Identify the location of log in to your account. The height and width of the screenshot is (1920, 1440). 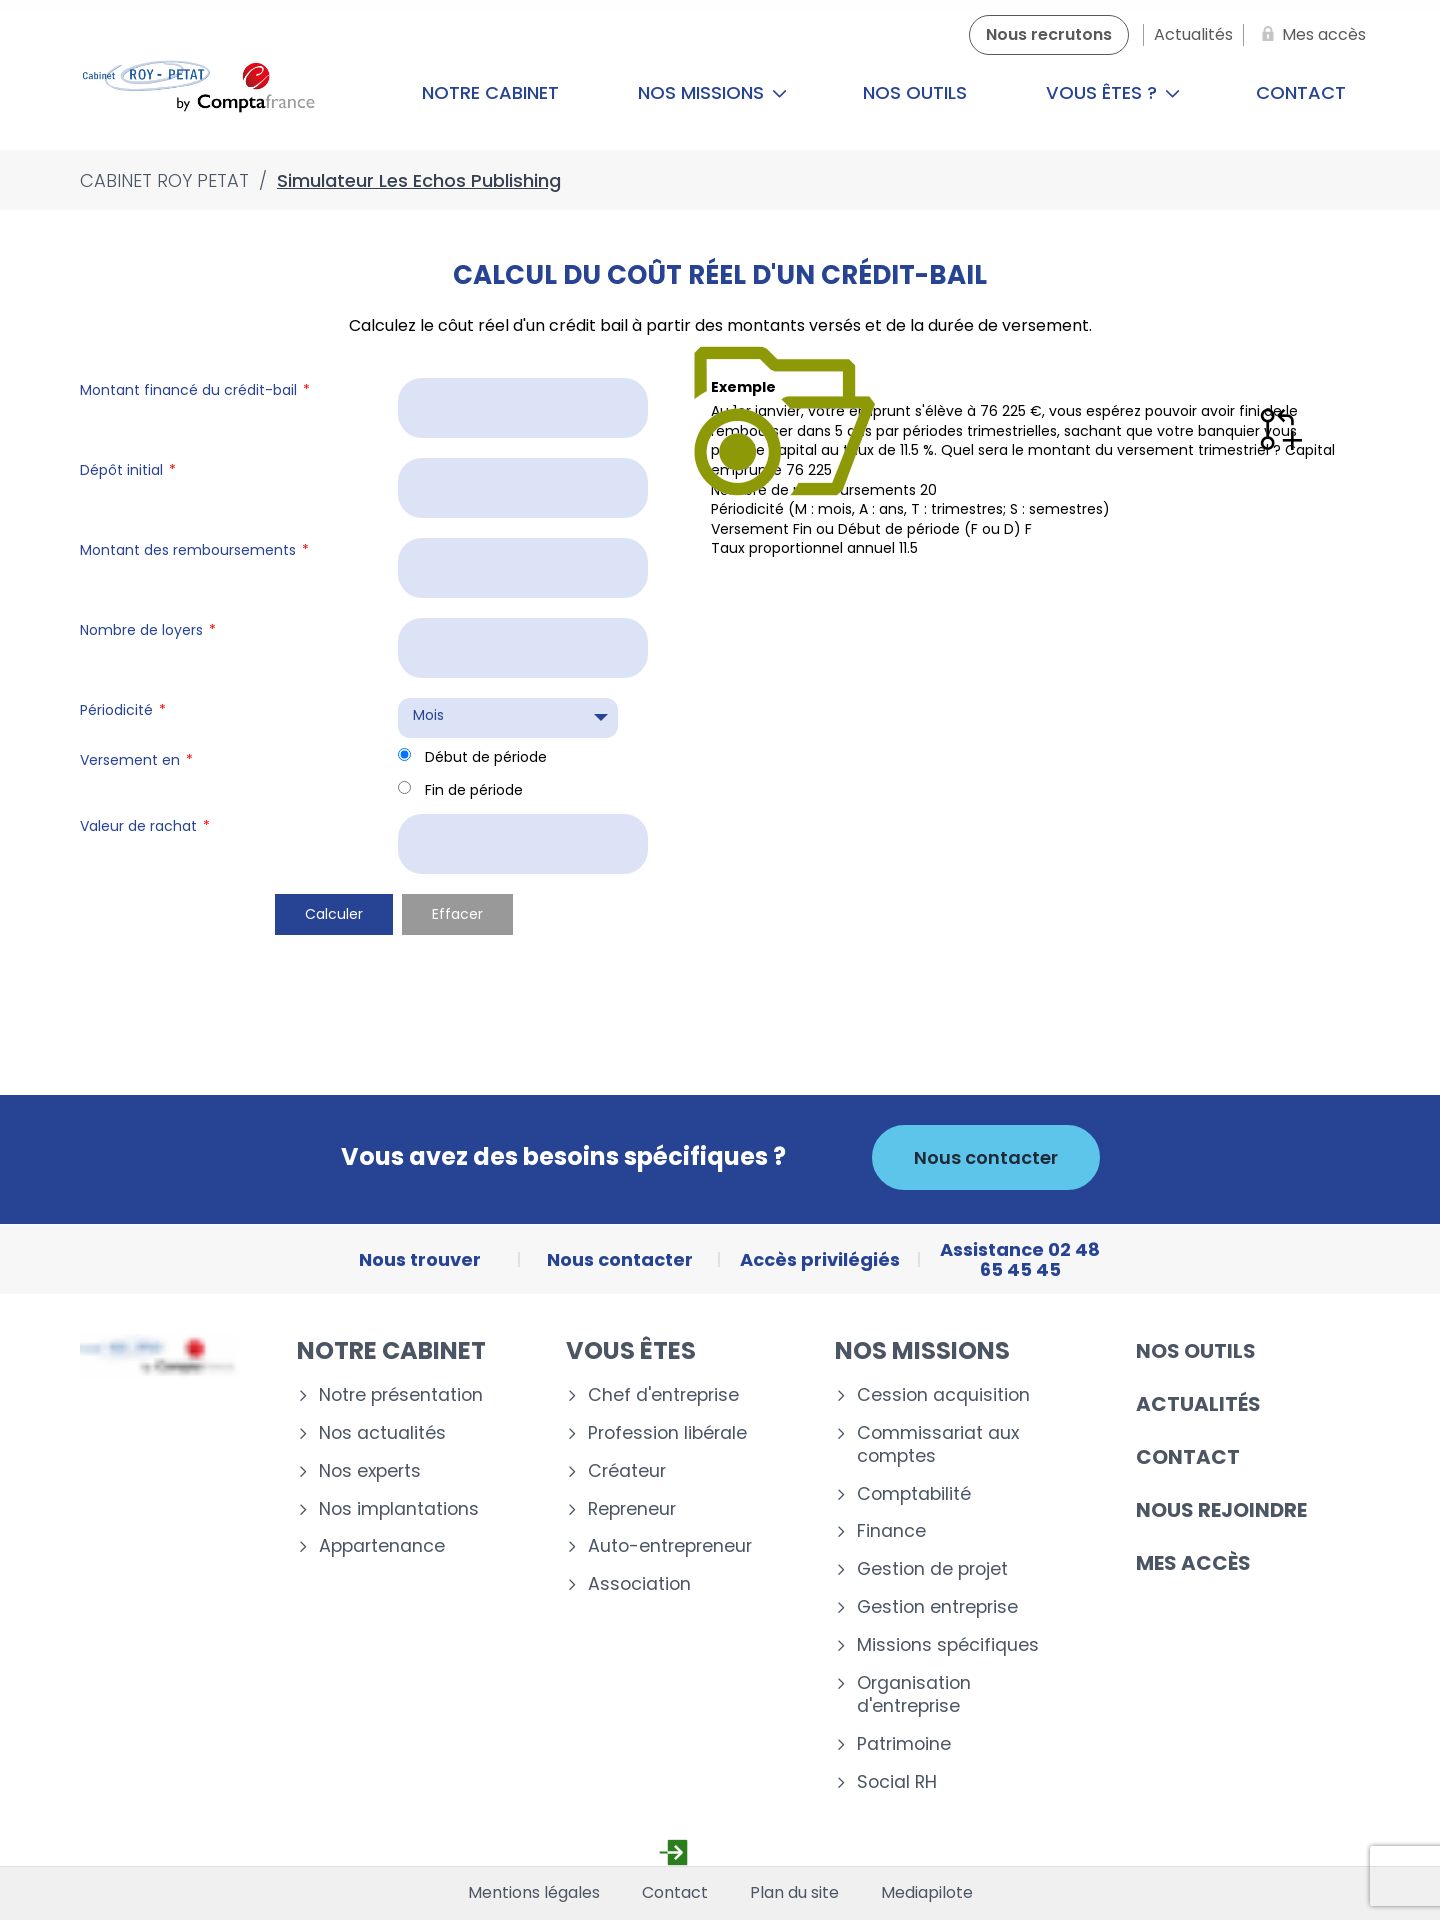
(673, 1852).